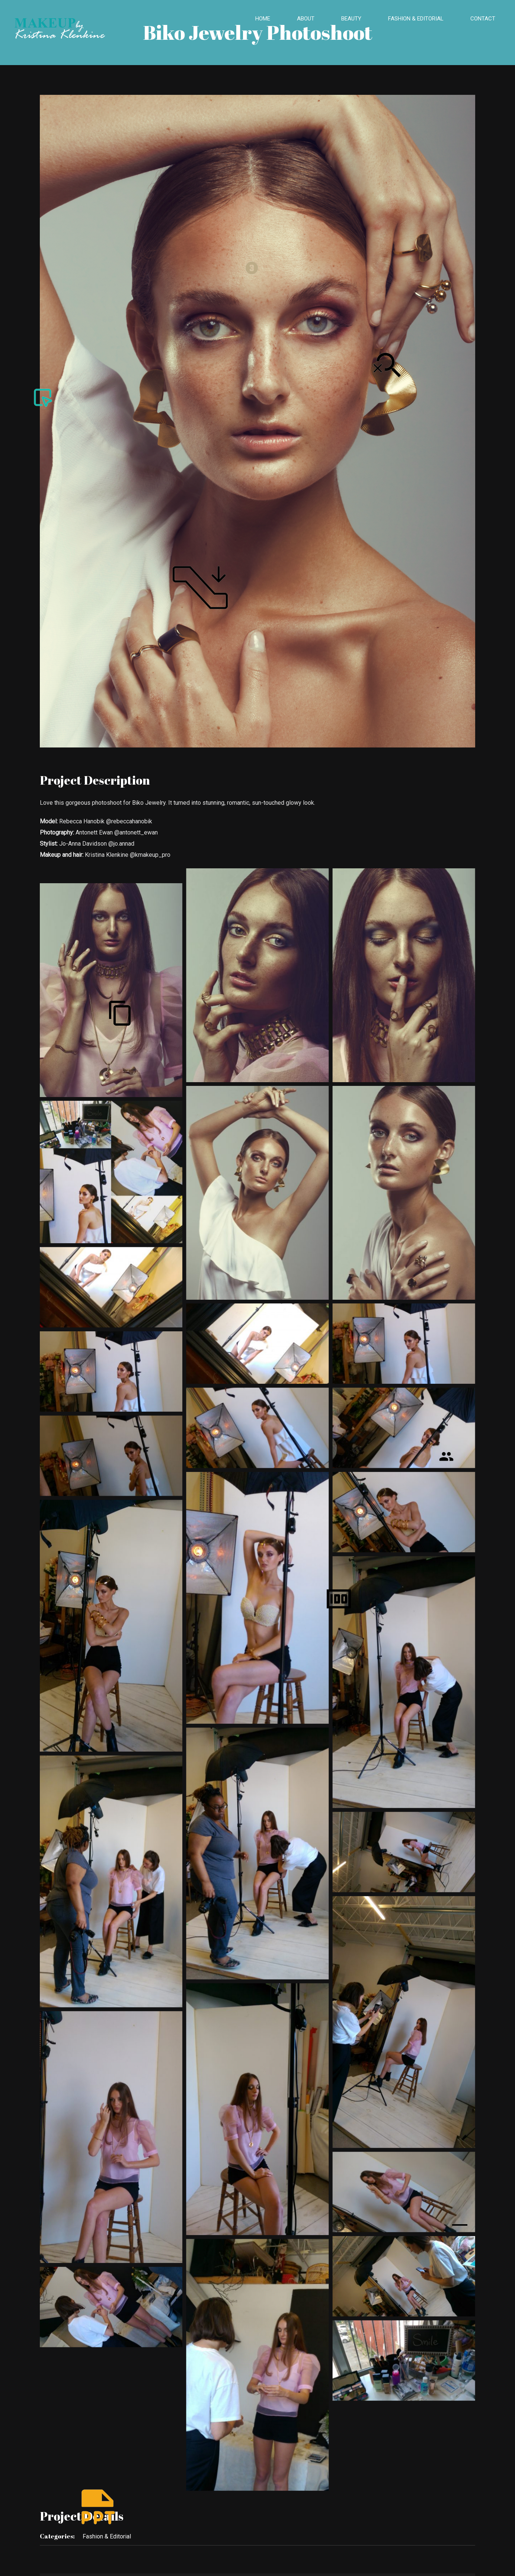  What do you see at coordinates (339, 1599) in the screenshot?
I see `view currency or money-related features` at bounding box center [339, 1599].